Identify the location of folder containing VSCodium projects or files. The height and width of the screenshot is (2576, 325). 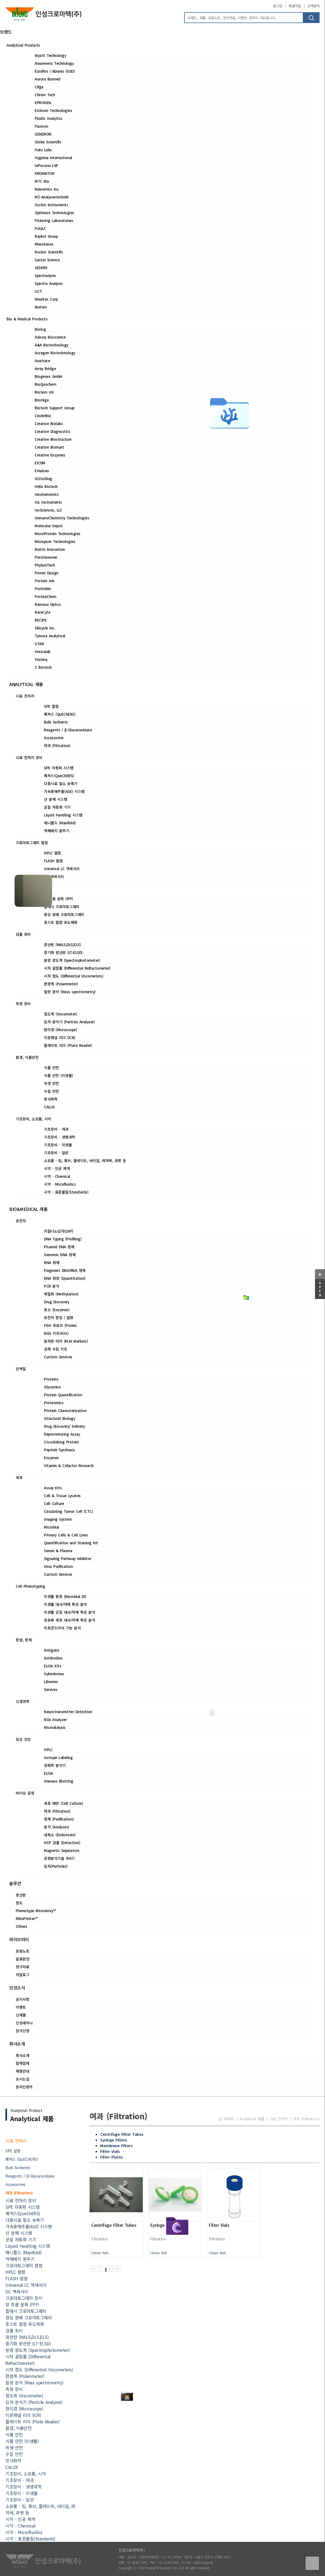
(229, 414).